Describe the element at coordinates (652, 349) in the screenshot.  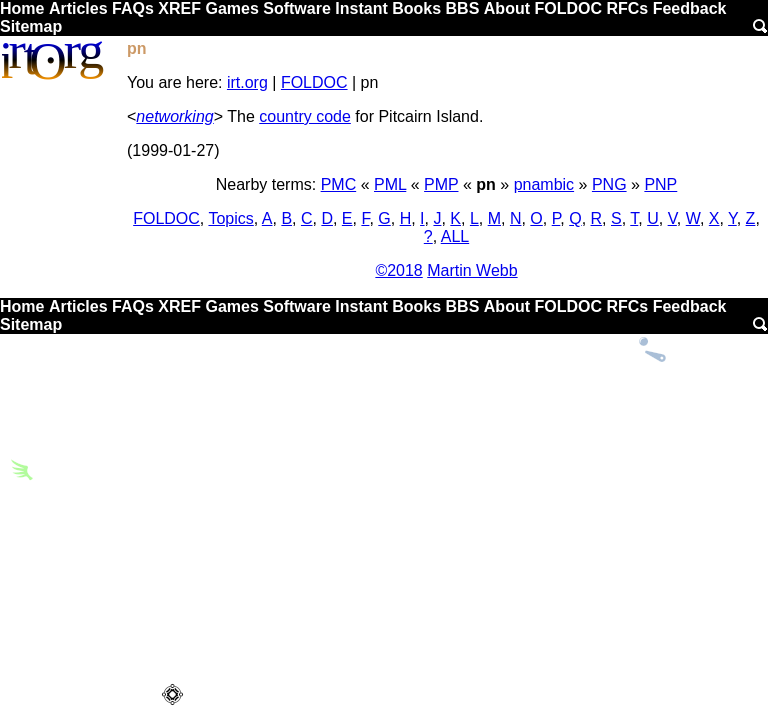
I see `play pinball game` at that location.